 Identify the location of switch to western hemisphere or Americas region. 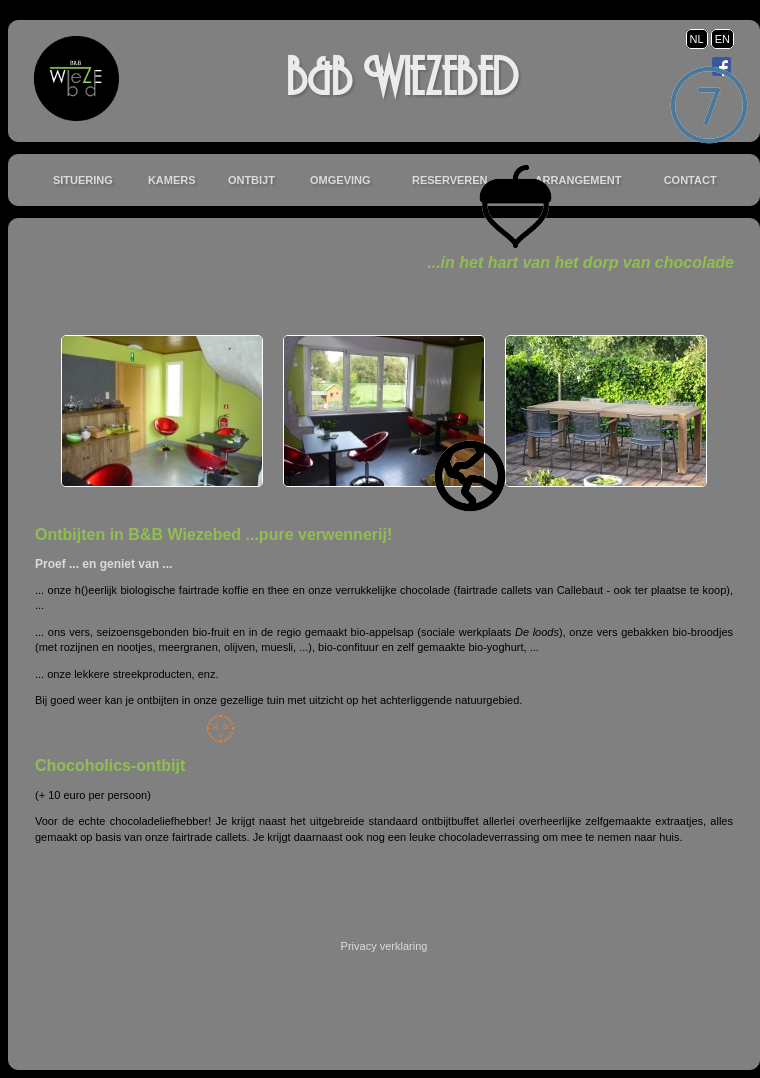
(470, 476).